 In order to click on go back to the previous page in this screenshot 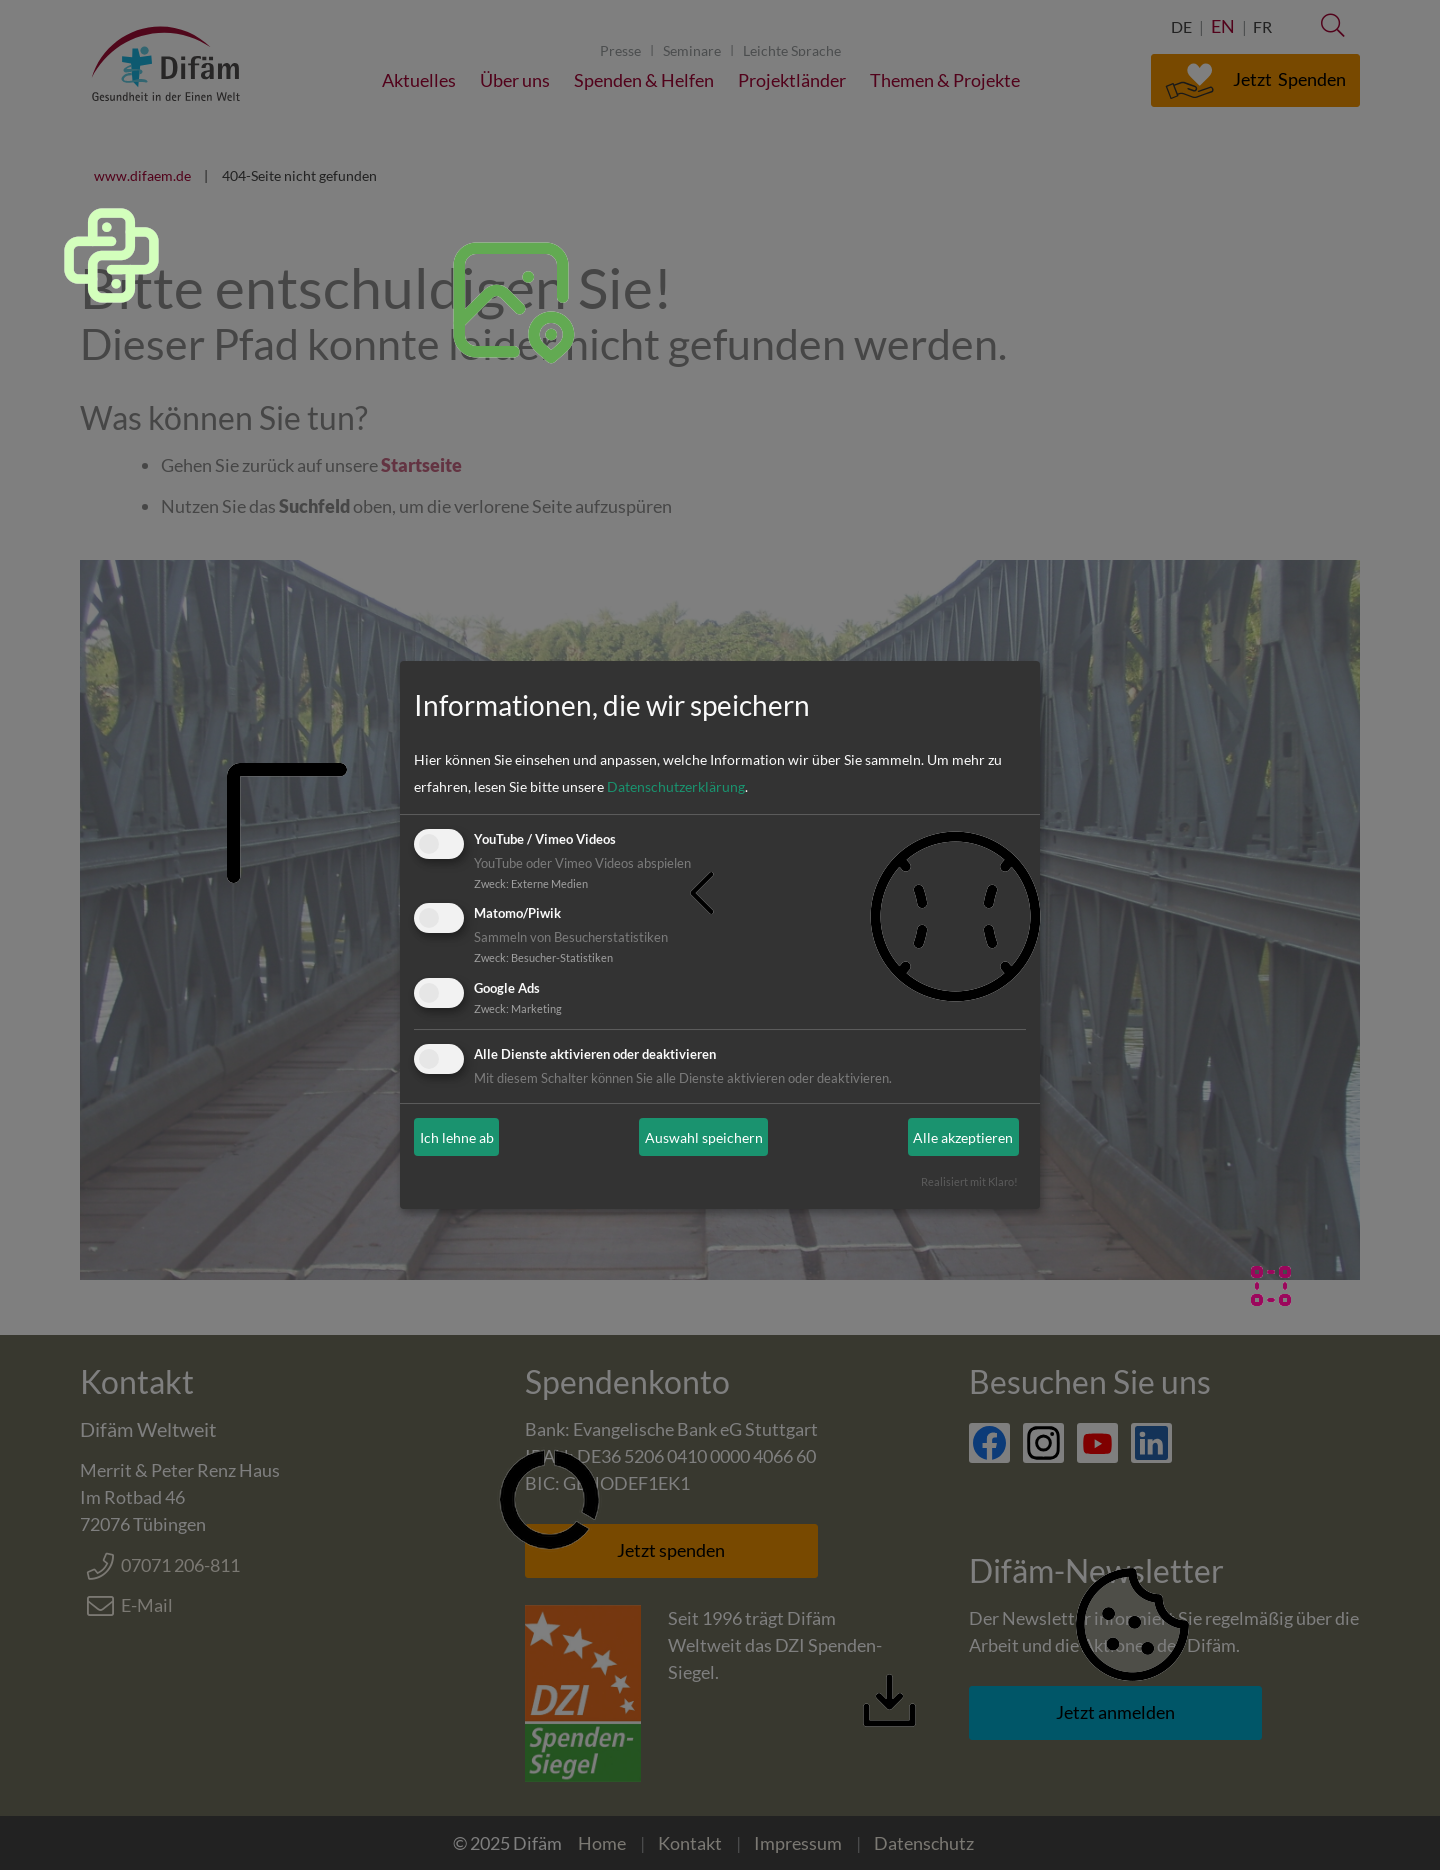, I will do `click(703, 893)`.